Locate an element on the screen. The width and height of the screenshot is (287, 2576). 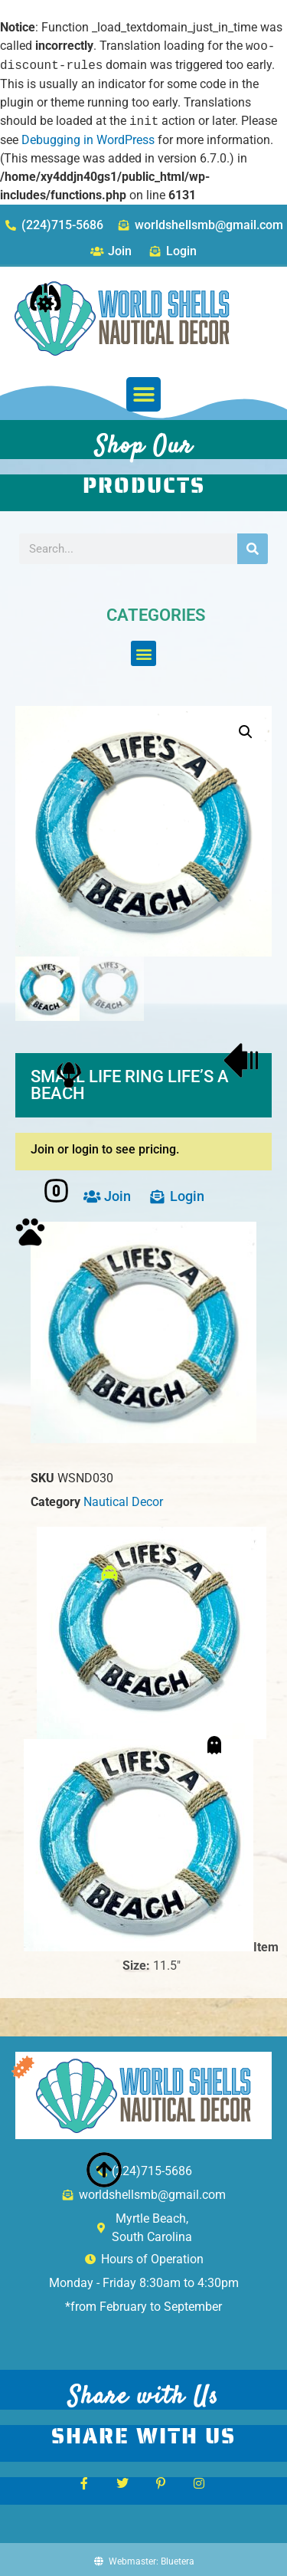
request an airdrop or supply delivery is located at coordinates (69, 1075).